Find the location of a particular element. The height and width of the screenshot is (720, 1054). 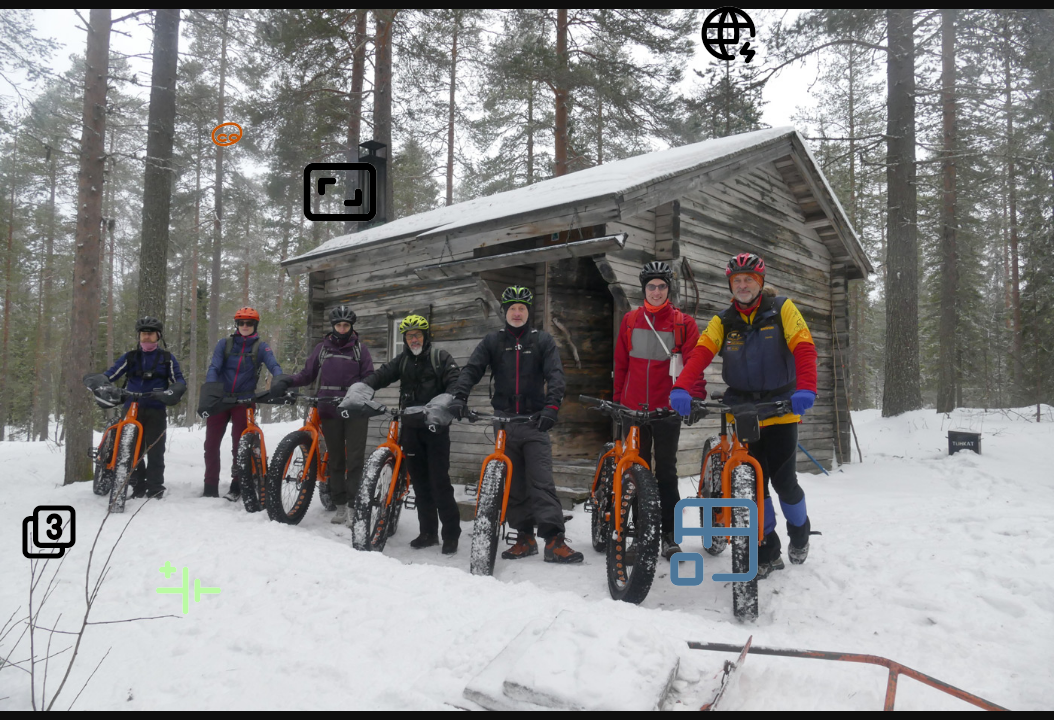

view item 3 in a series or collection is located at coordinates (49, 532).